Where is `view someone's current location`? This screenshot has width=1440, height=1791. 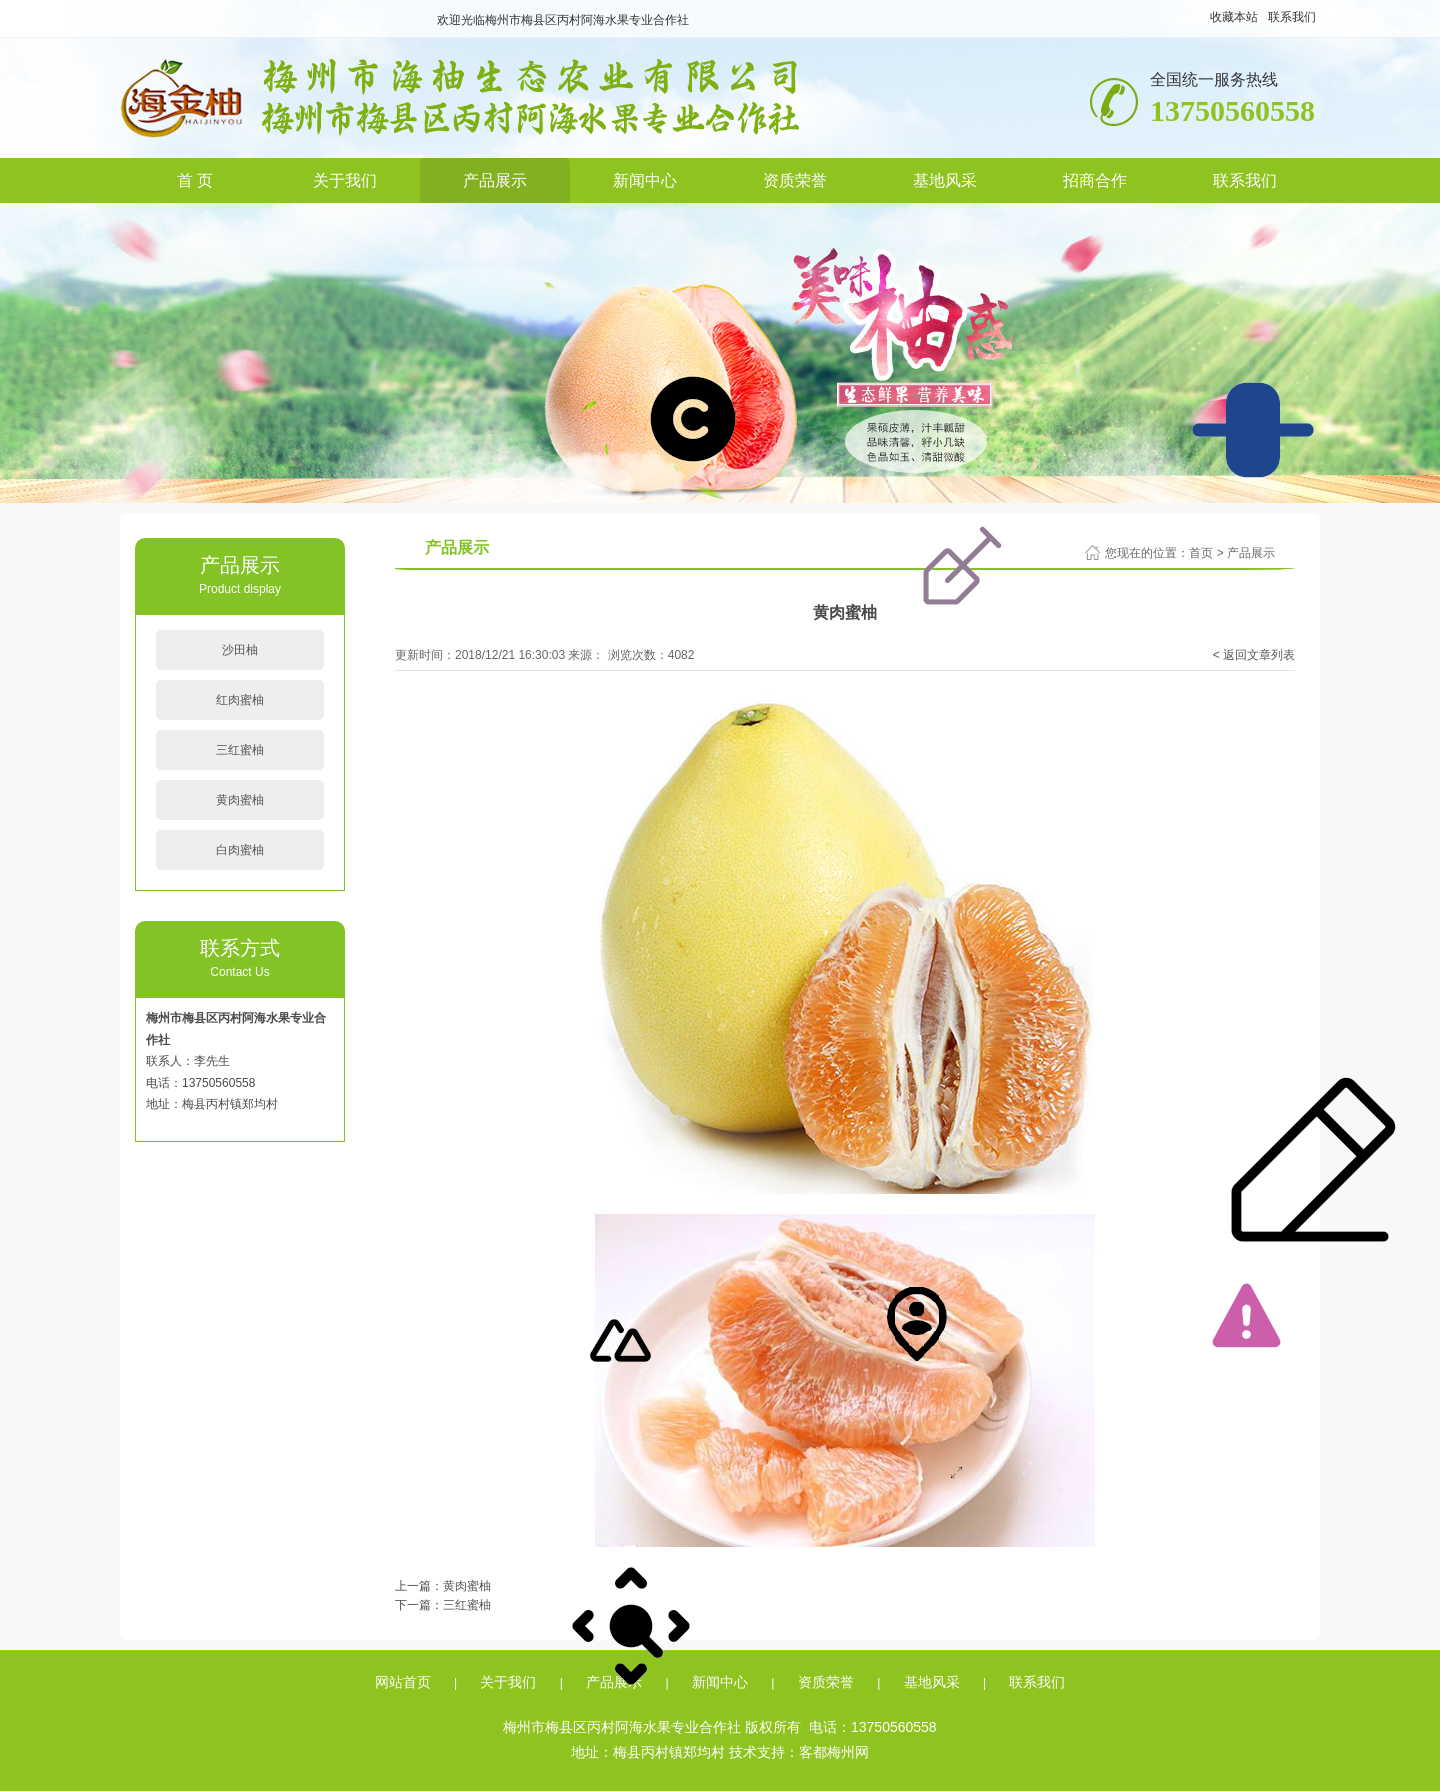
view someone's current location is located at coordinates (917, 1324).